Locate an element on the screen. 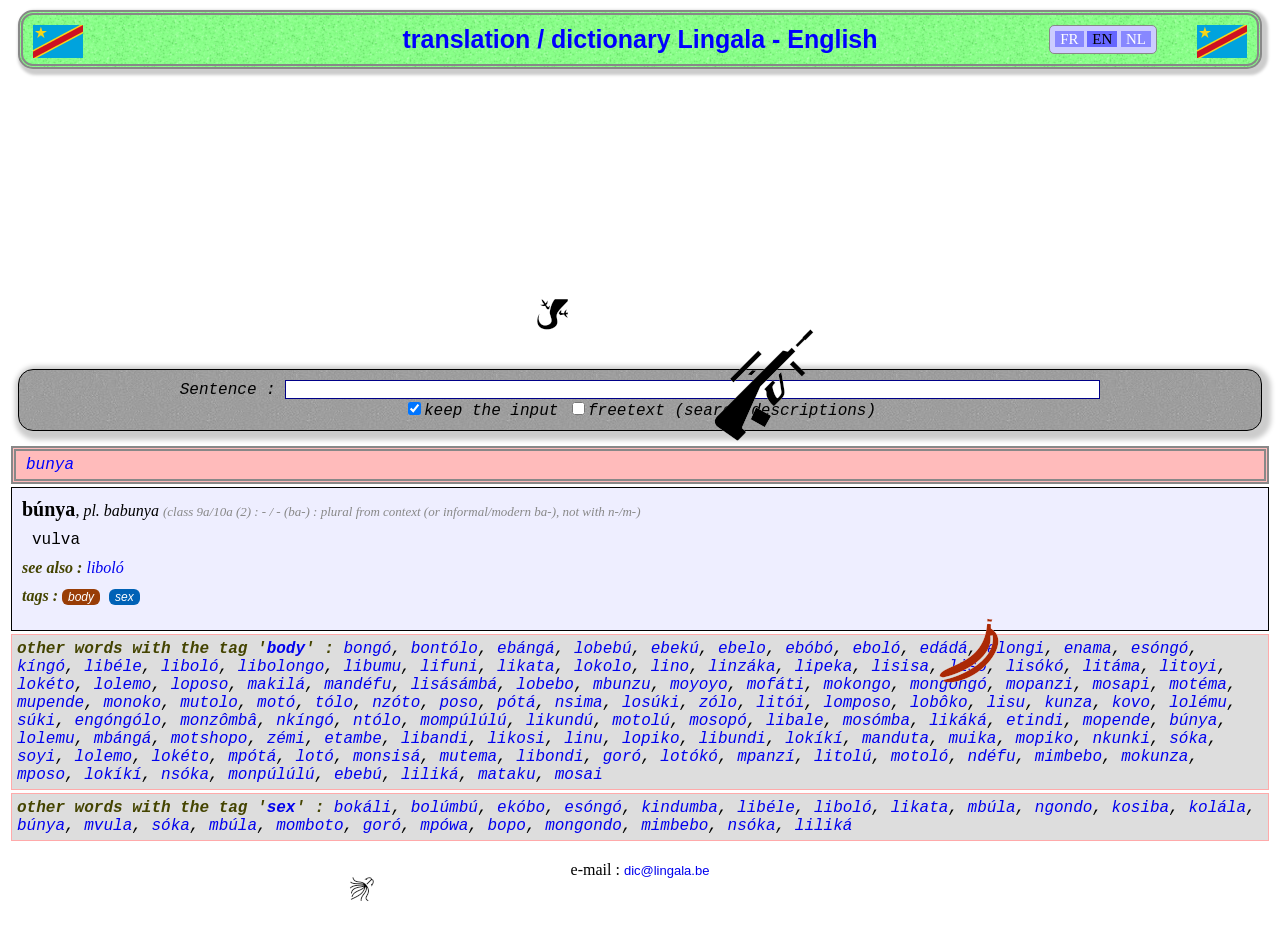 The width and height of the screenshot is (1280, 929). fishing lure or jig equipment icon is located at coordinates (362, 889).